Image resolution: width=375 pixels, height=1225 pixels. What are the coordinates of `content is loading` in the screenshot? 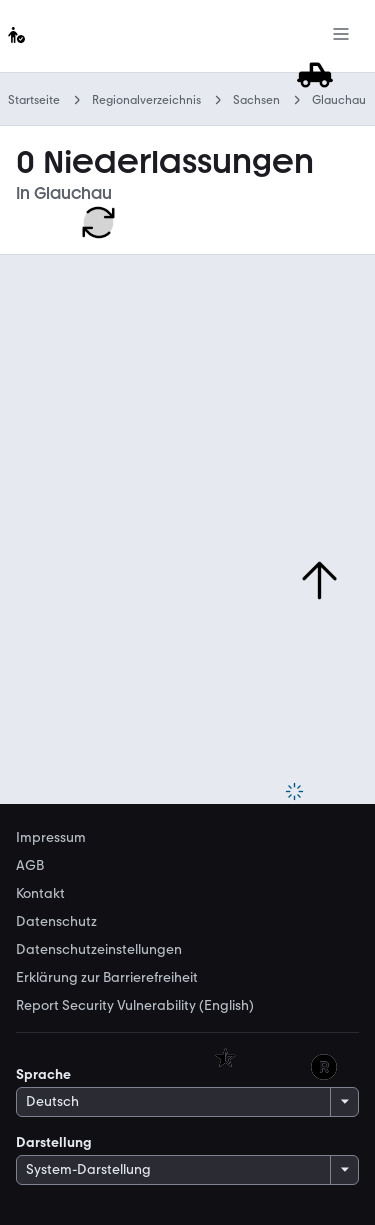 It's located at (294, 791).